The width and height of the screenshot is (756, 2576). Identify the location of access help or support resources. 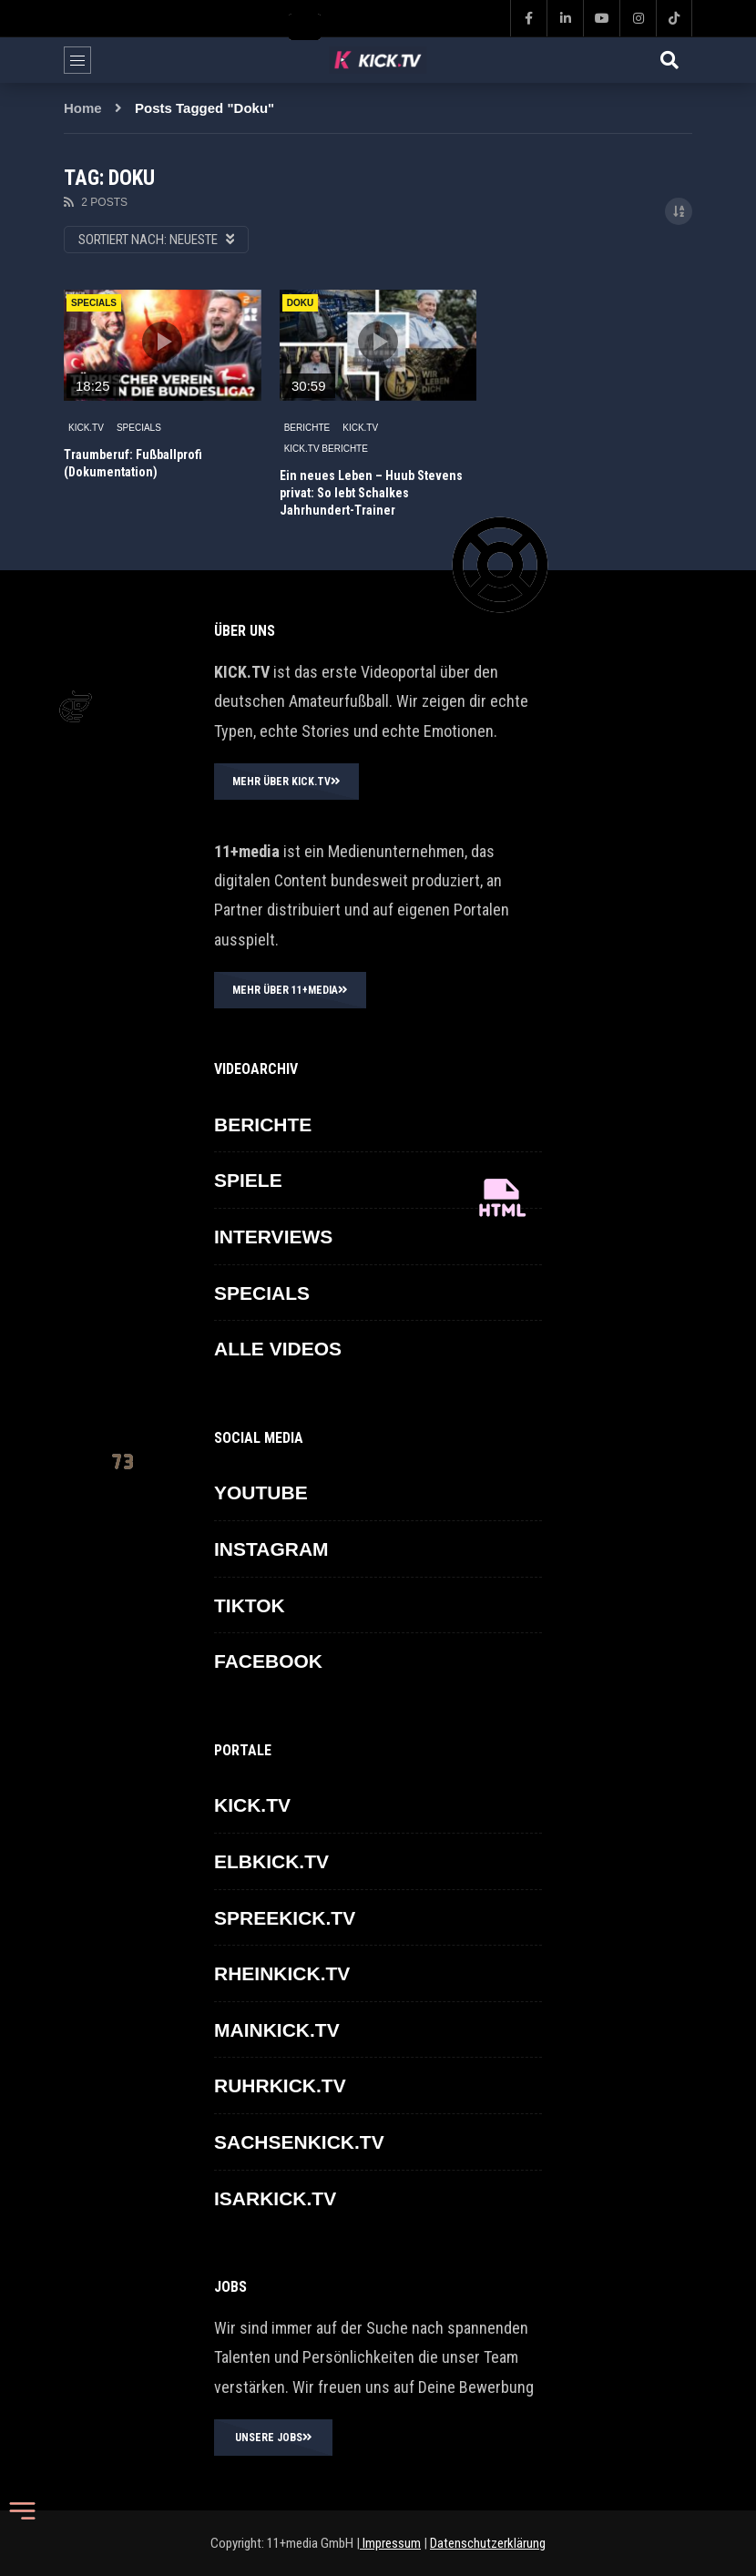
(500, 565).